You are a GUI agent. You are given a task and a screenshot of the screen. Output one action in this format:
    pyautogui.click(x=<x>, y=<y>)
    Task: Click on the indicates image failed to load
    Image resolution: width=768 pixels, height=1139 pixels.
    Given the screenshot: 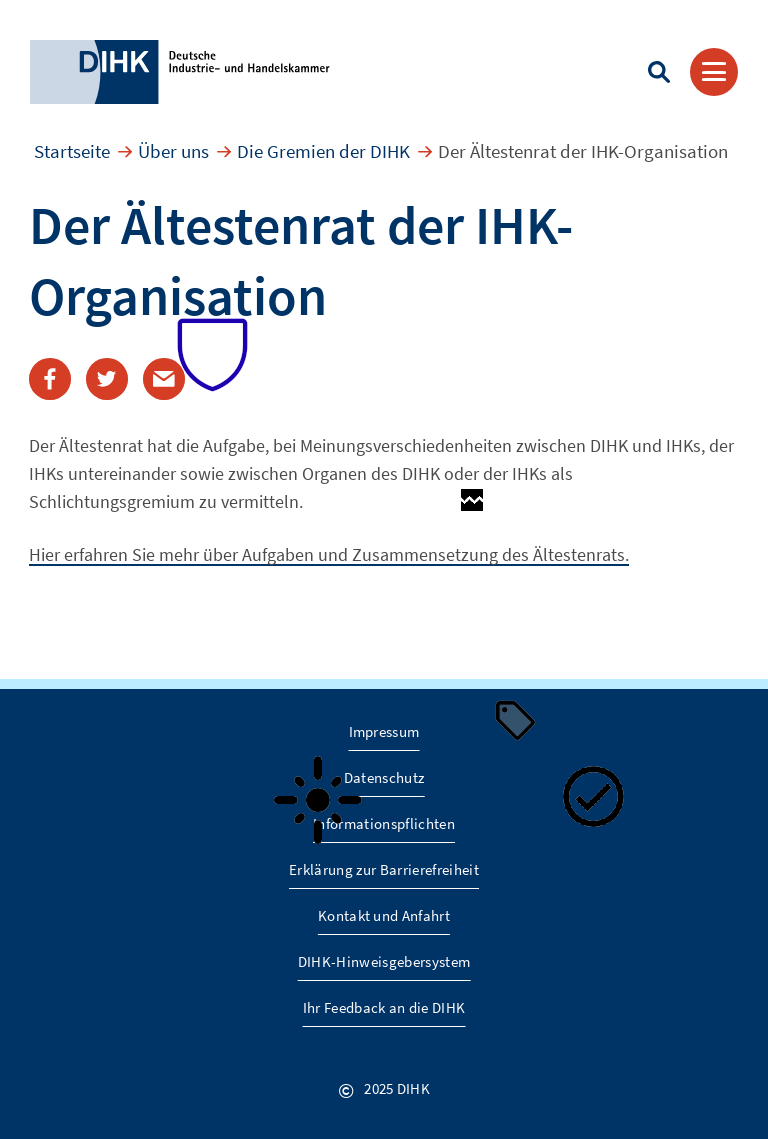 What is the action you would take?
    pyautogui.click(x=472, y=500)
    